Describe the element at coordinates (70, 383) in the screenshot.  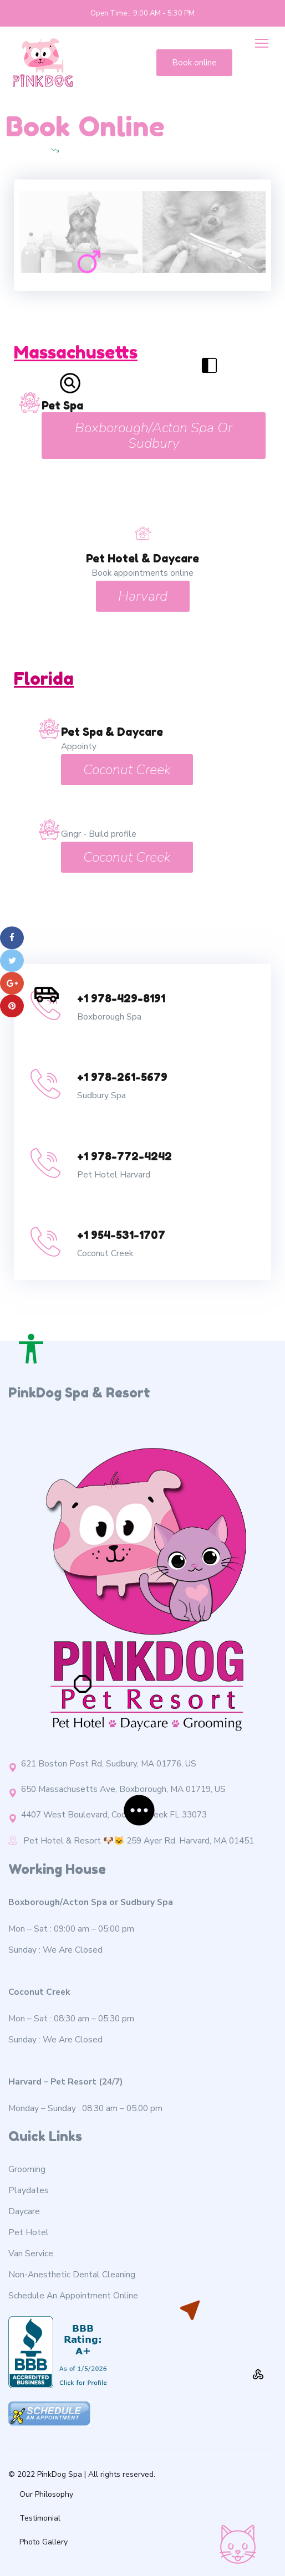
I see `tap to search` at that location.